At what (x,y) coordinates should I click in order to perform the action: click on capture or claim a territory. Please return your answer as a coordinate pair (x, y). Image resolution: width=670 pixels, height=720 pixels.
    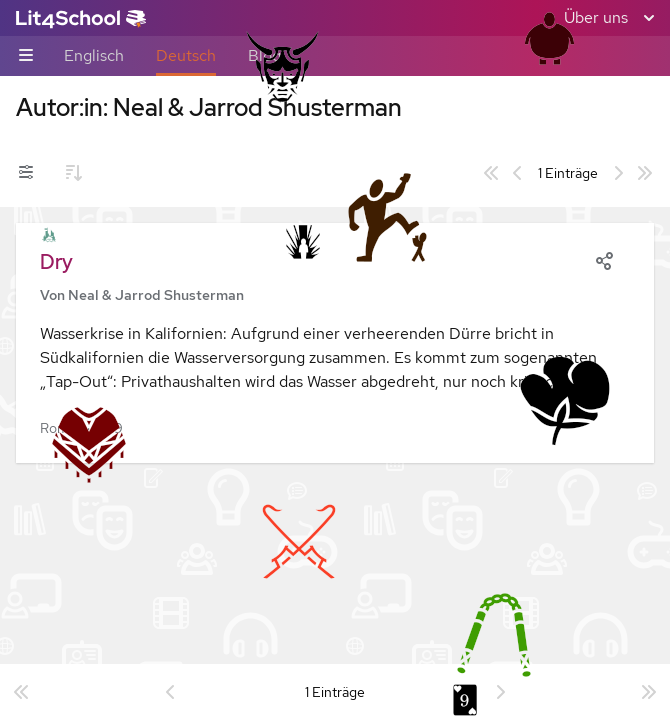
    Looking at the image, I should click on (49, 235).